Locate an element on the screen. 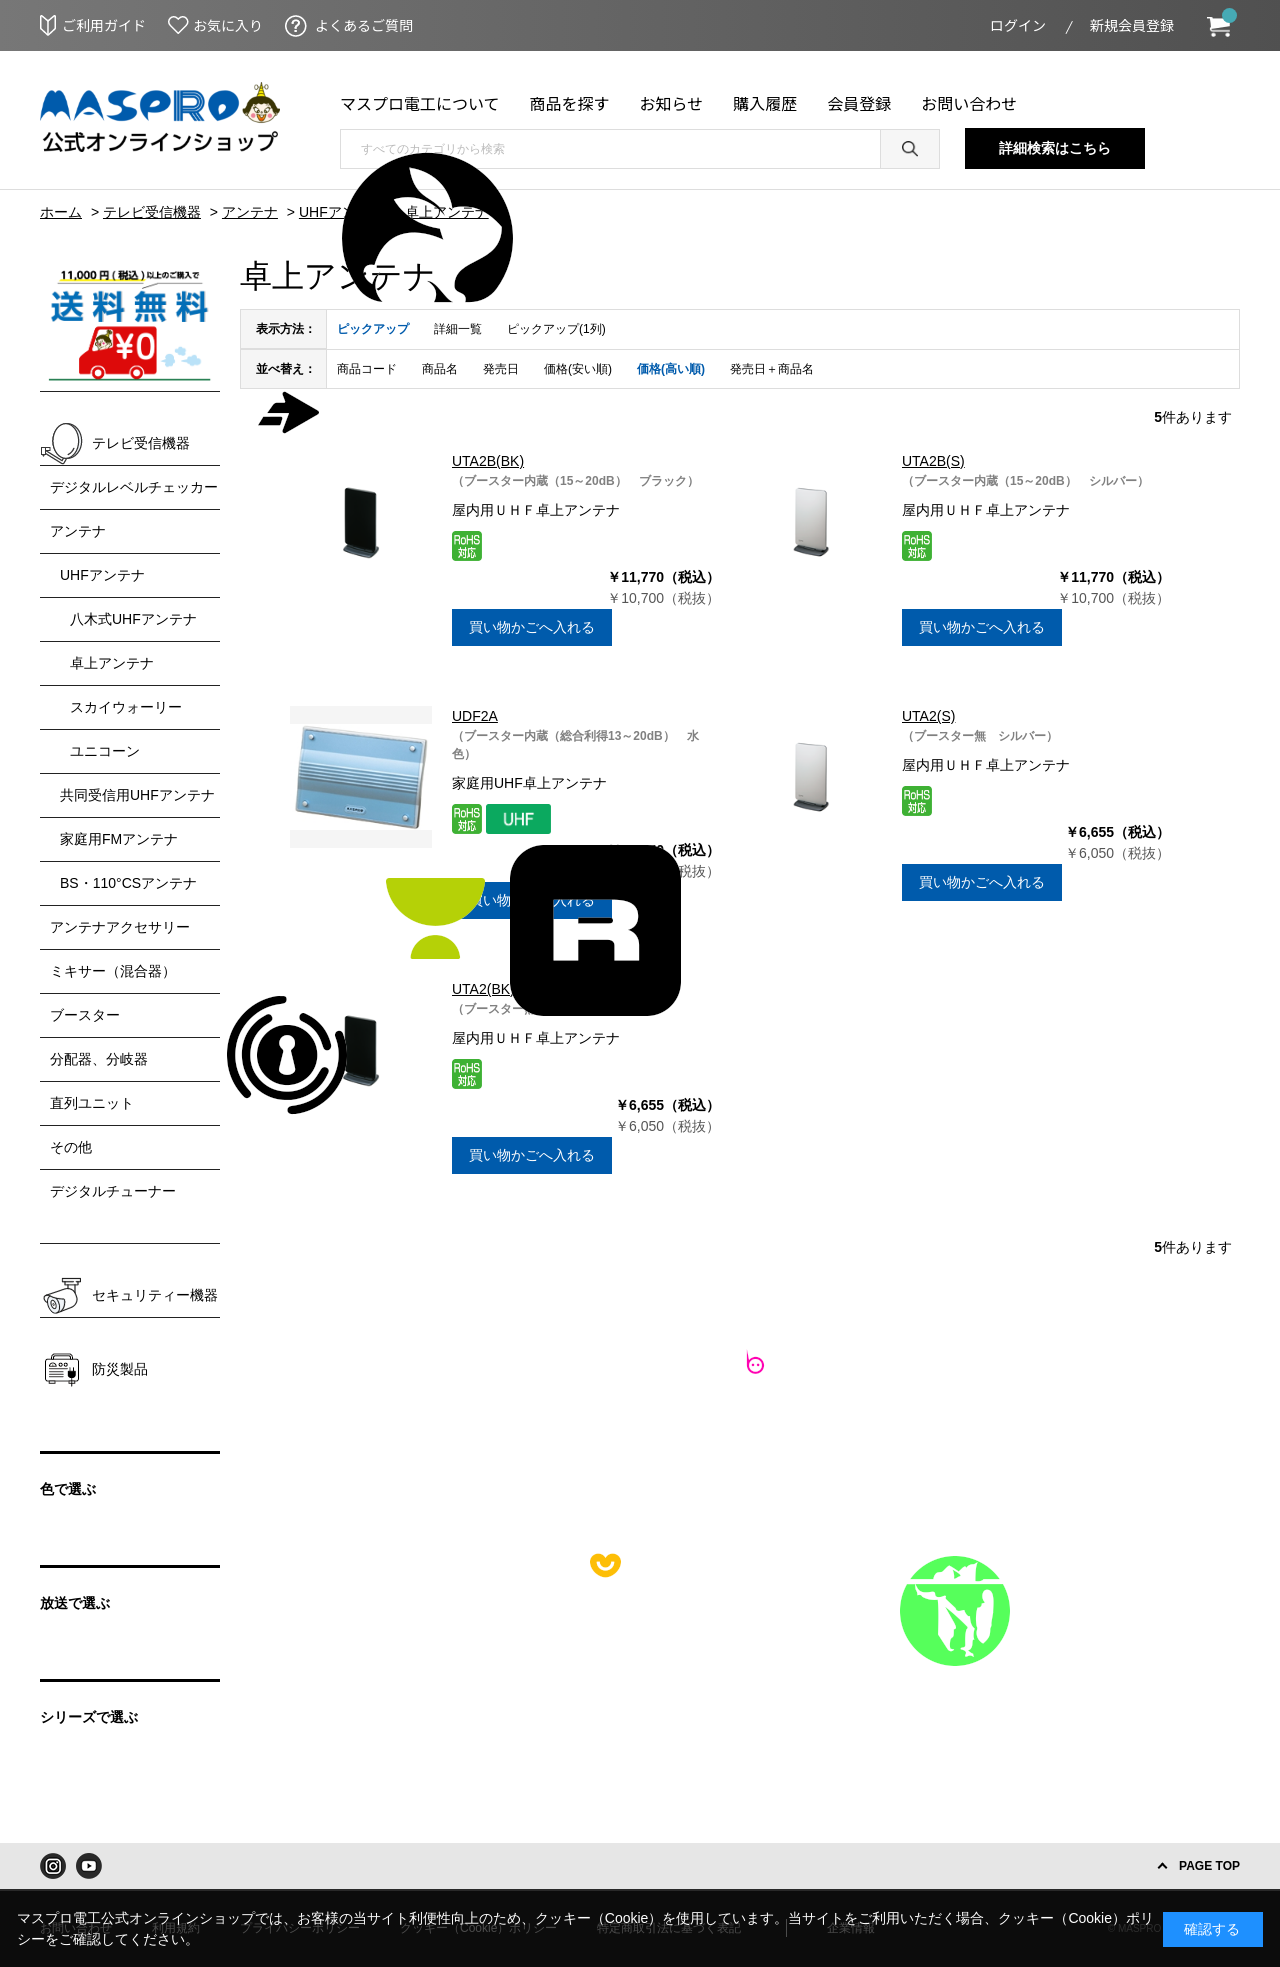 The height and width of the screenshot is (1967, 1280). open wikisource website is located at coordinates (955, 1611).